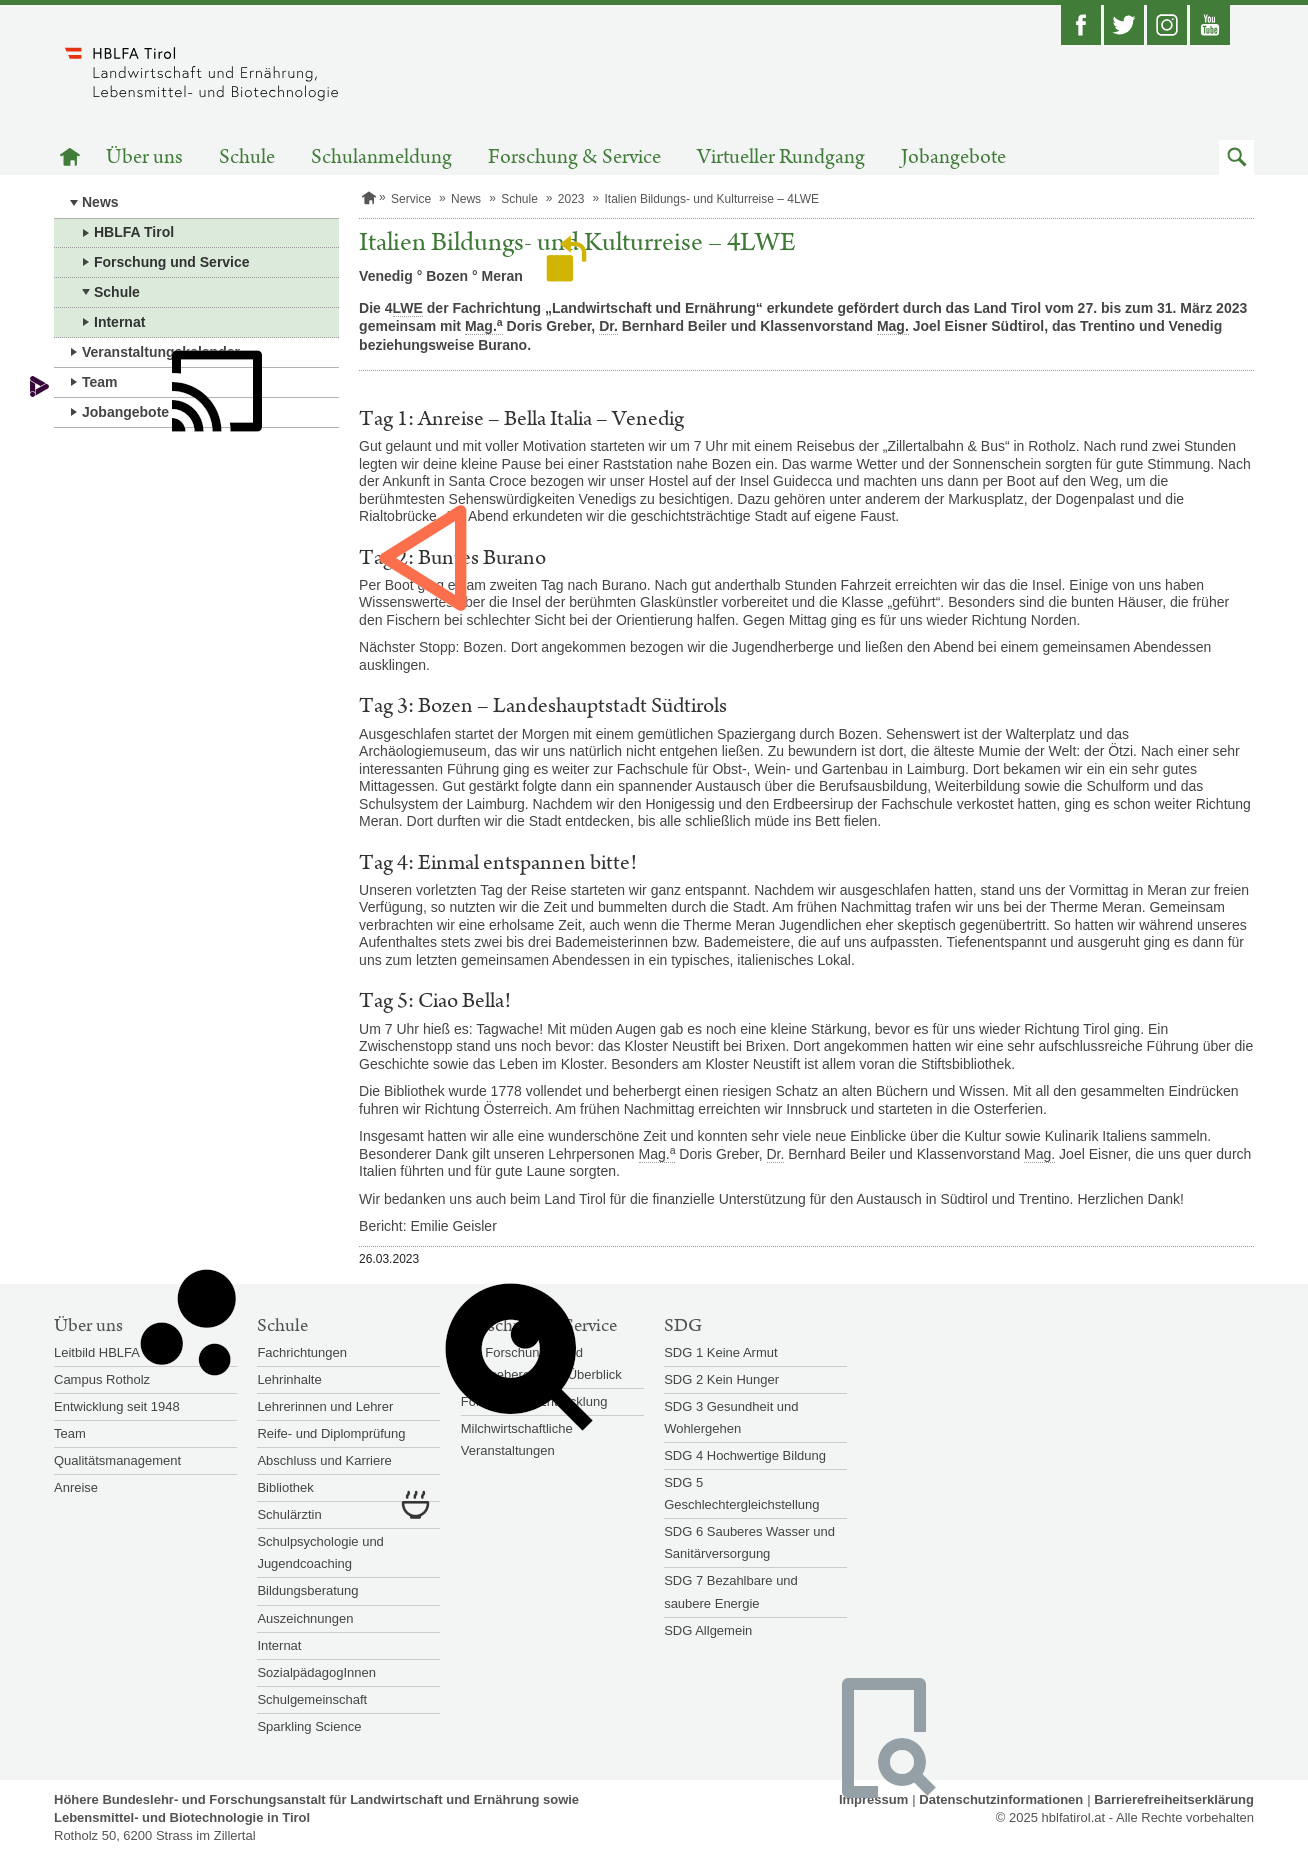 The image size is (1308, 1857). Describe the element at coordinates (432, 558) in the screenshot. I see `play media in reverse` at that location.